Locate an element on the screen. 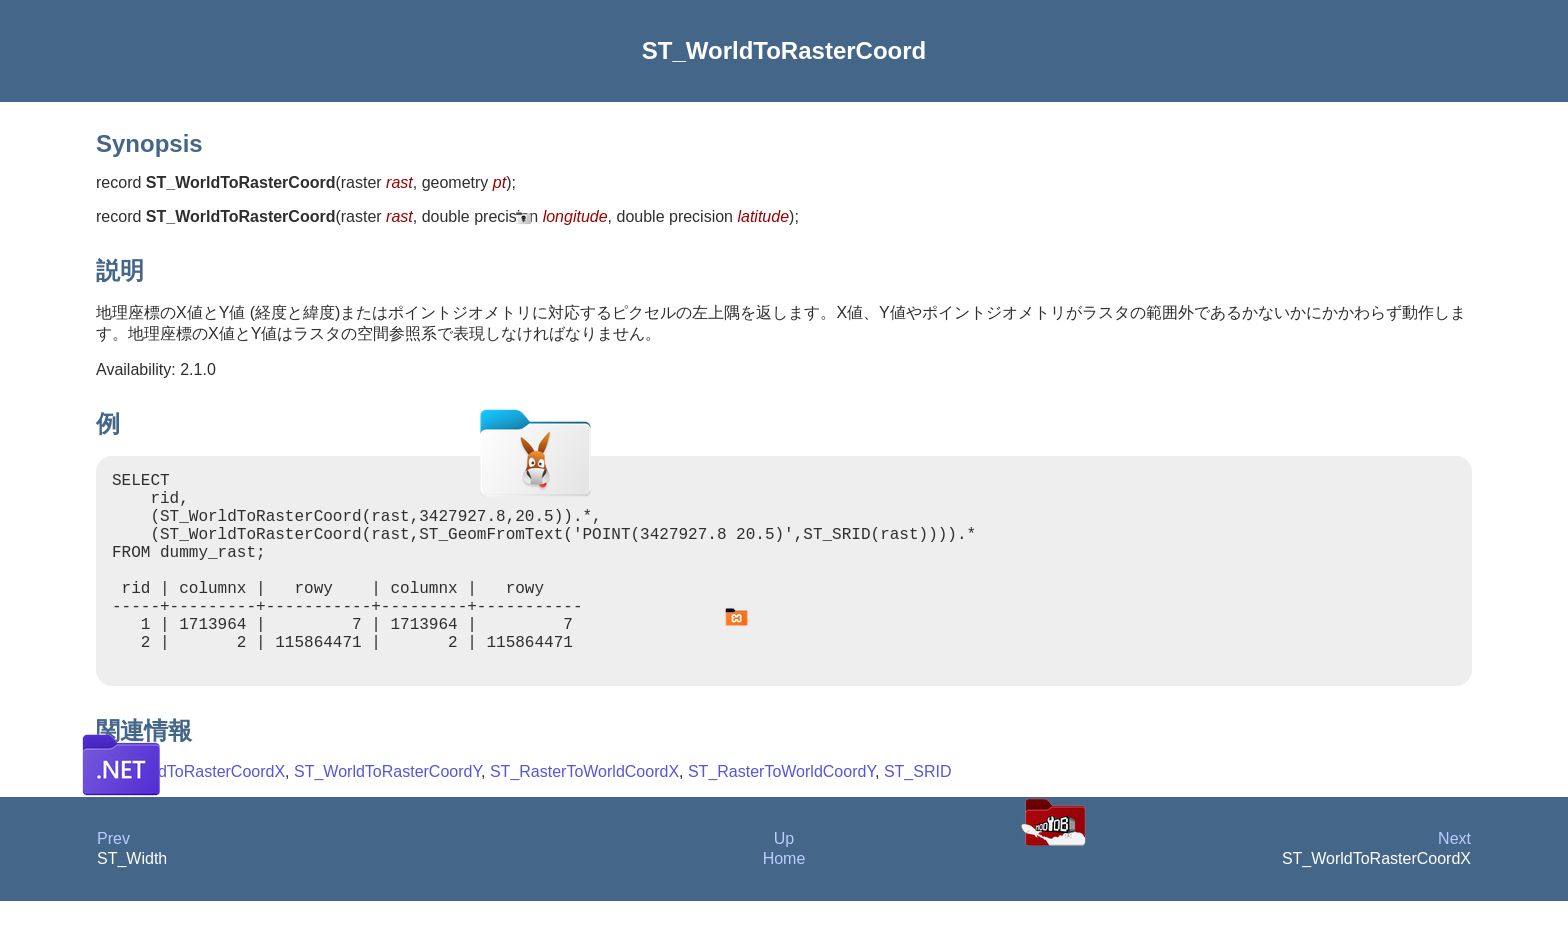 This screenshot has width=1568, height=945. open eMule downloads folder is located at coordinates (535, 456).